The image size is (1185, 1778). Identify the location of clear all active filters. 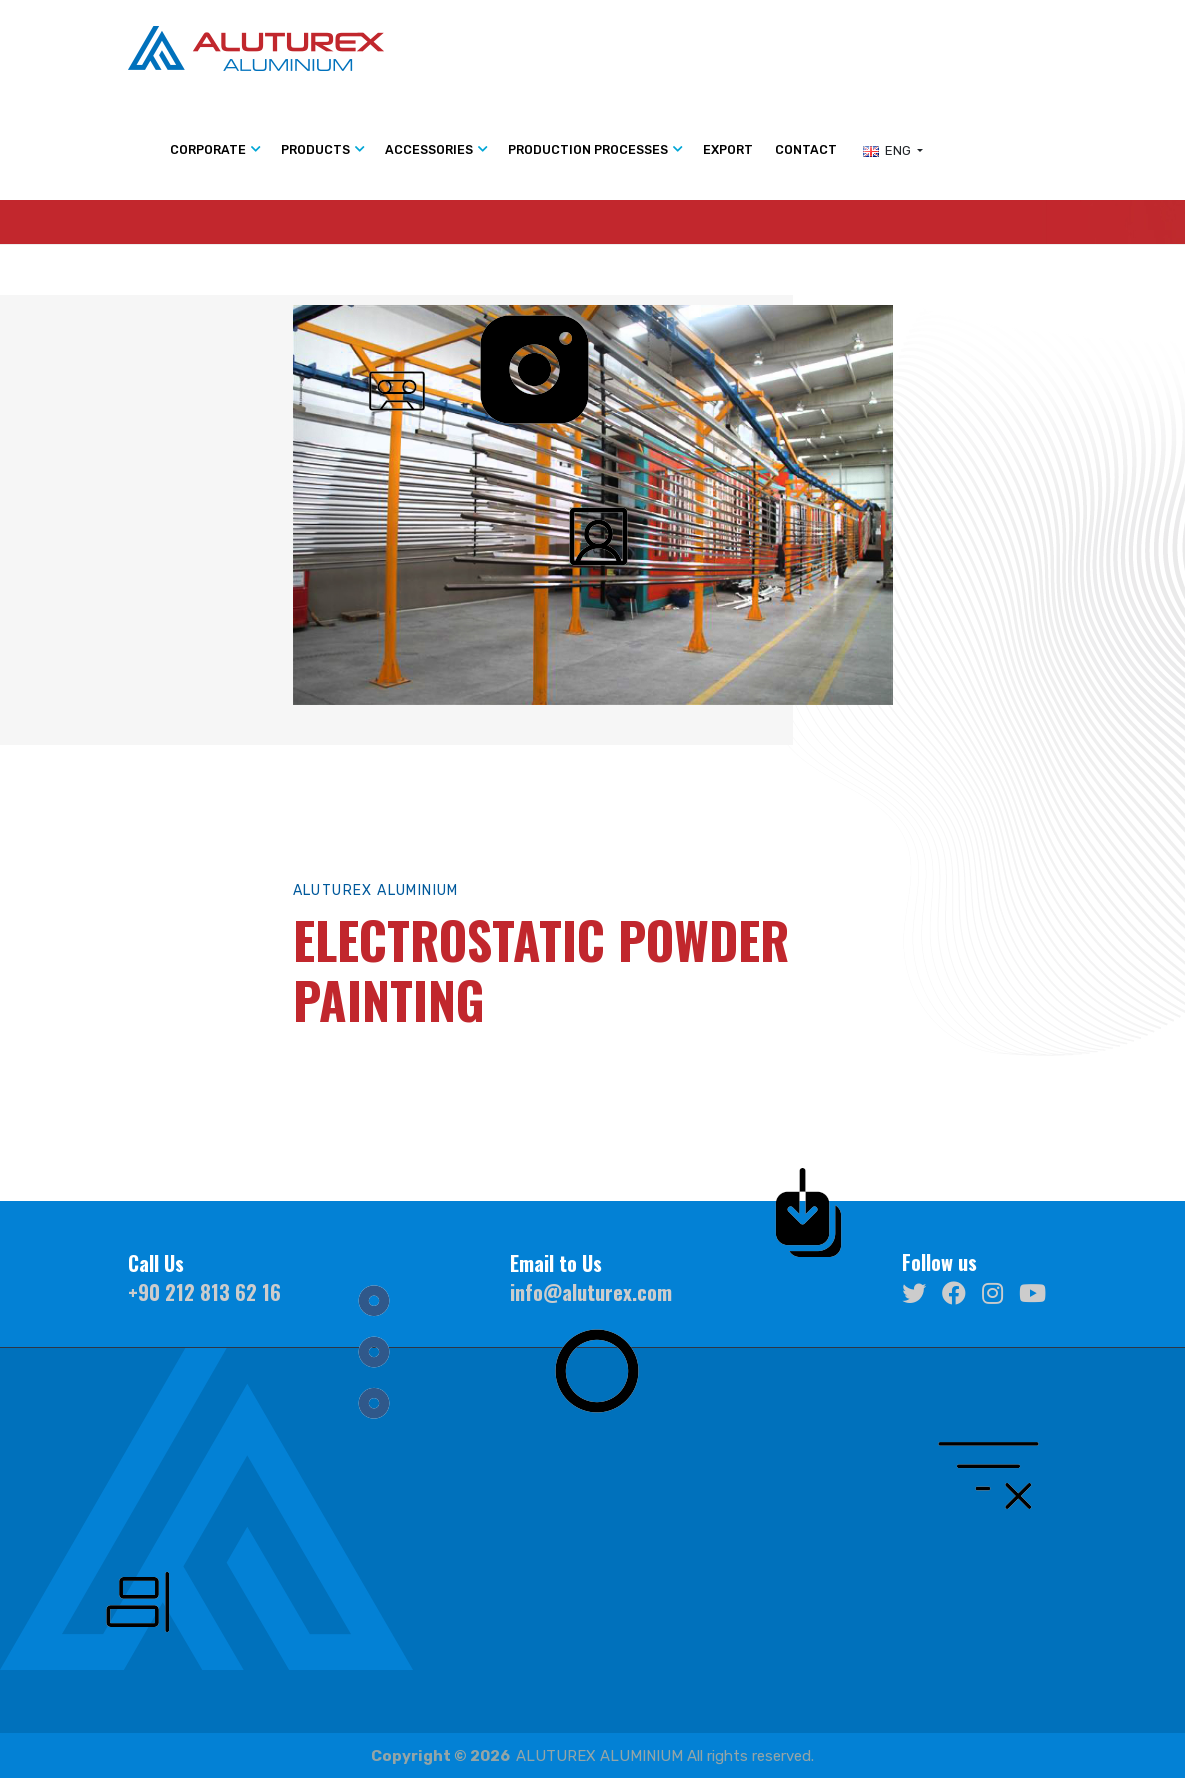
(988, 1462).